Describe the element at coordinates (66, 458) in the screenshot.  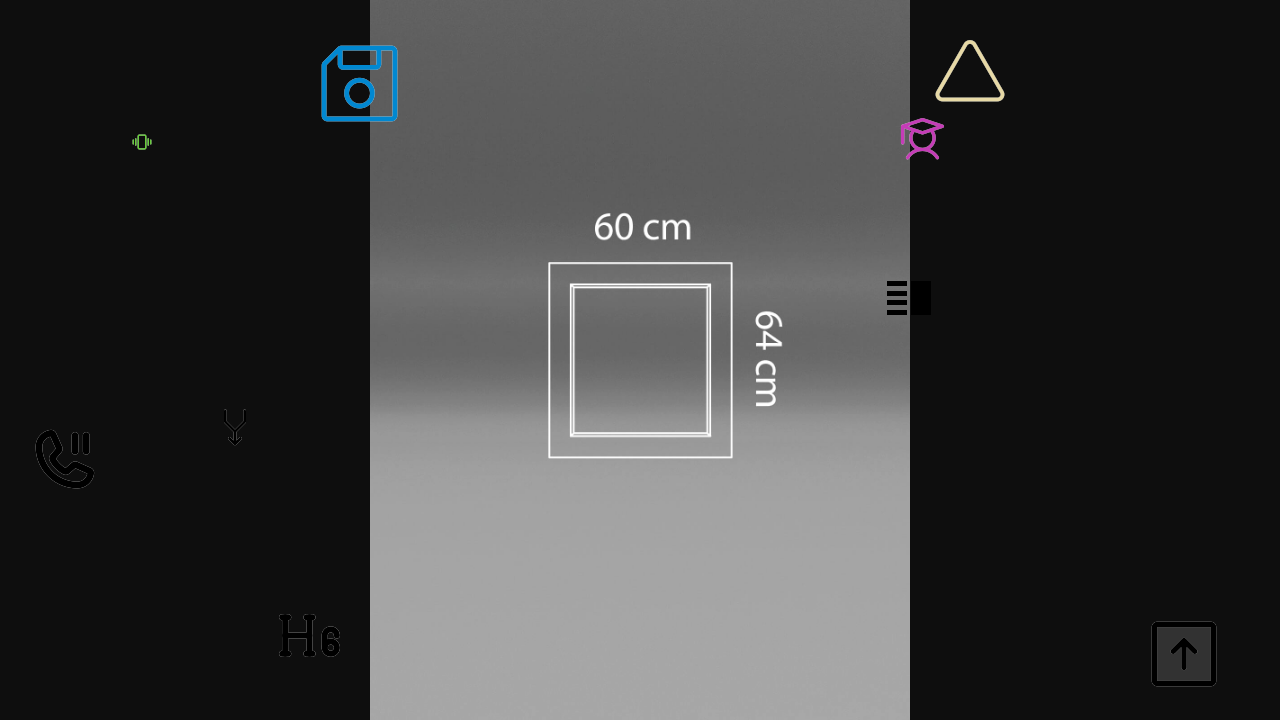
I see `put current call on hold` at that location.